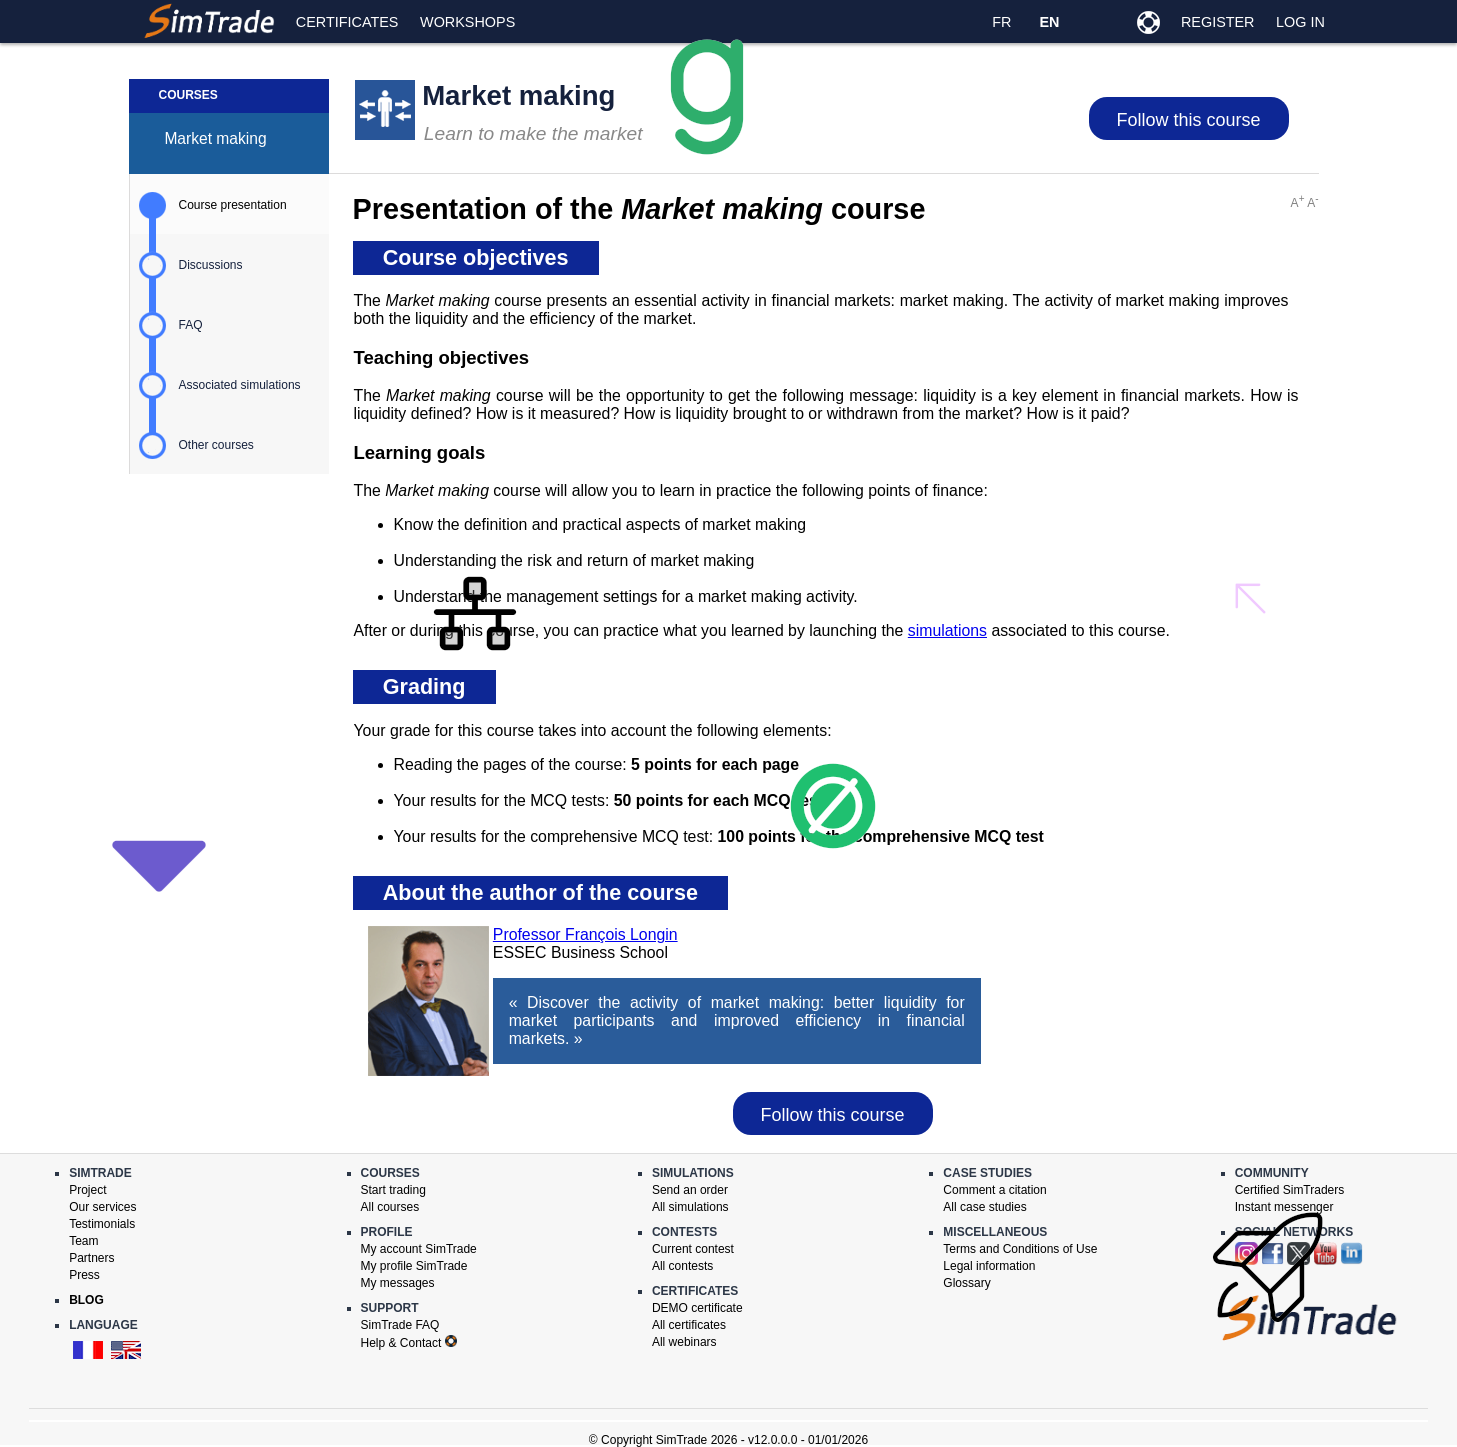  I want to click on view network topology or connected devices, so click(475, 615).